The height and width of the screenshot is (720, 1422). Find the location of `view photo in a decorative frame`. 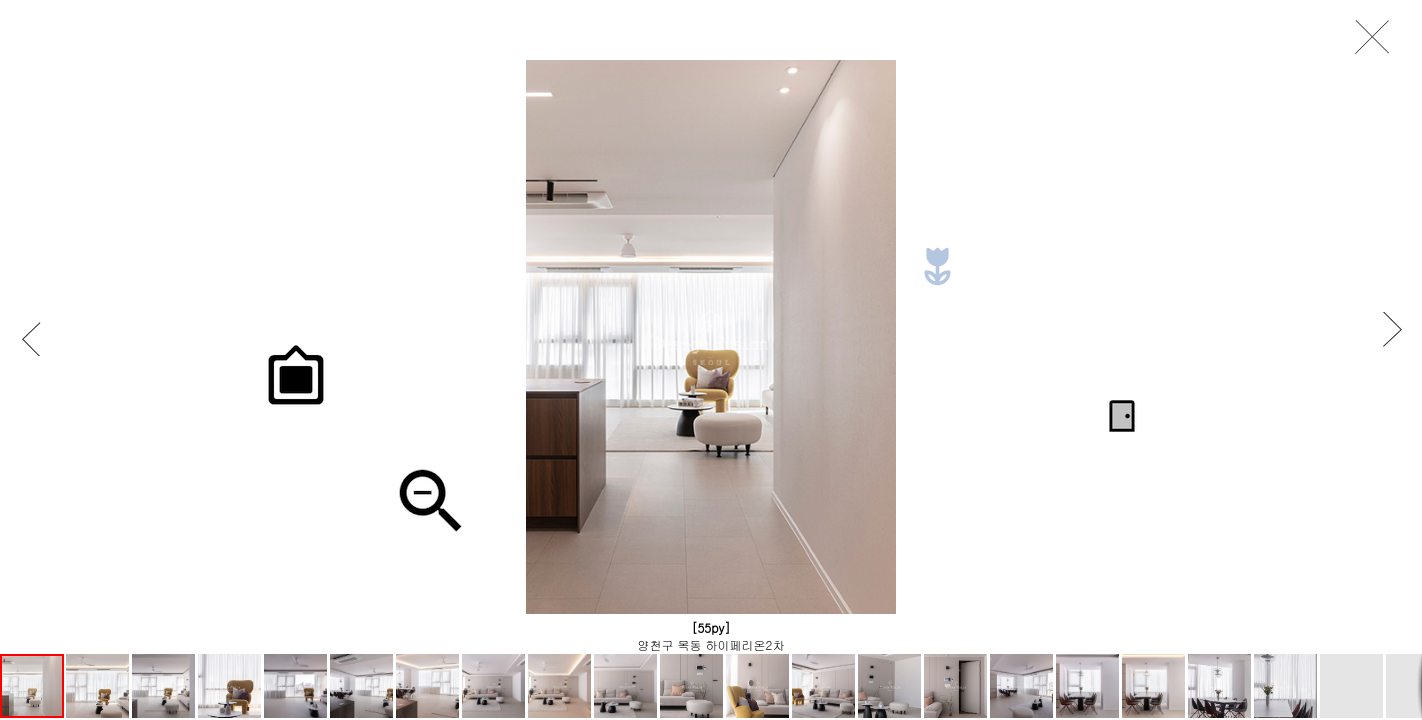

view photo in a decorative frame is located at coordinates (296, 377).